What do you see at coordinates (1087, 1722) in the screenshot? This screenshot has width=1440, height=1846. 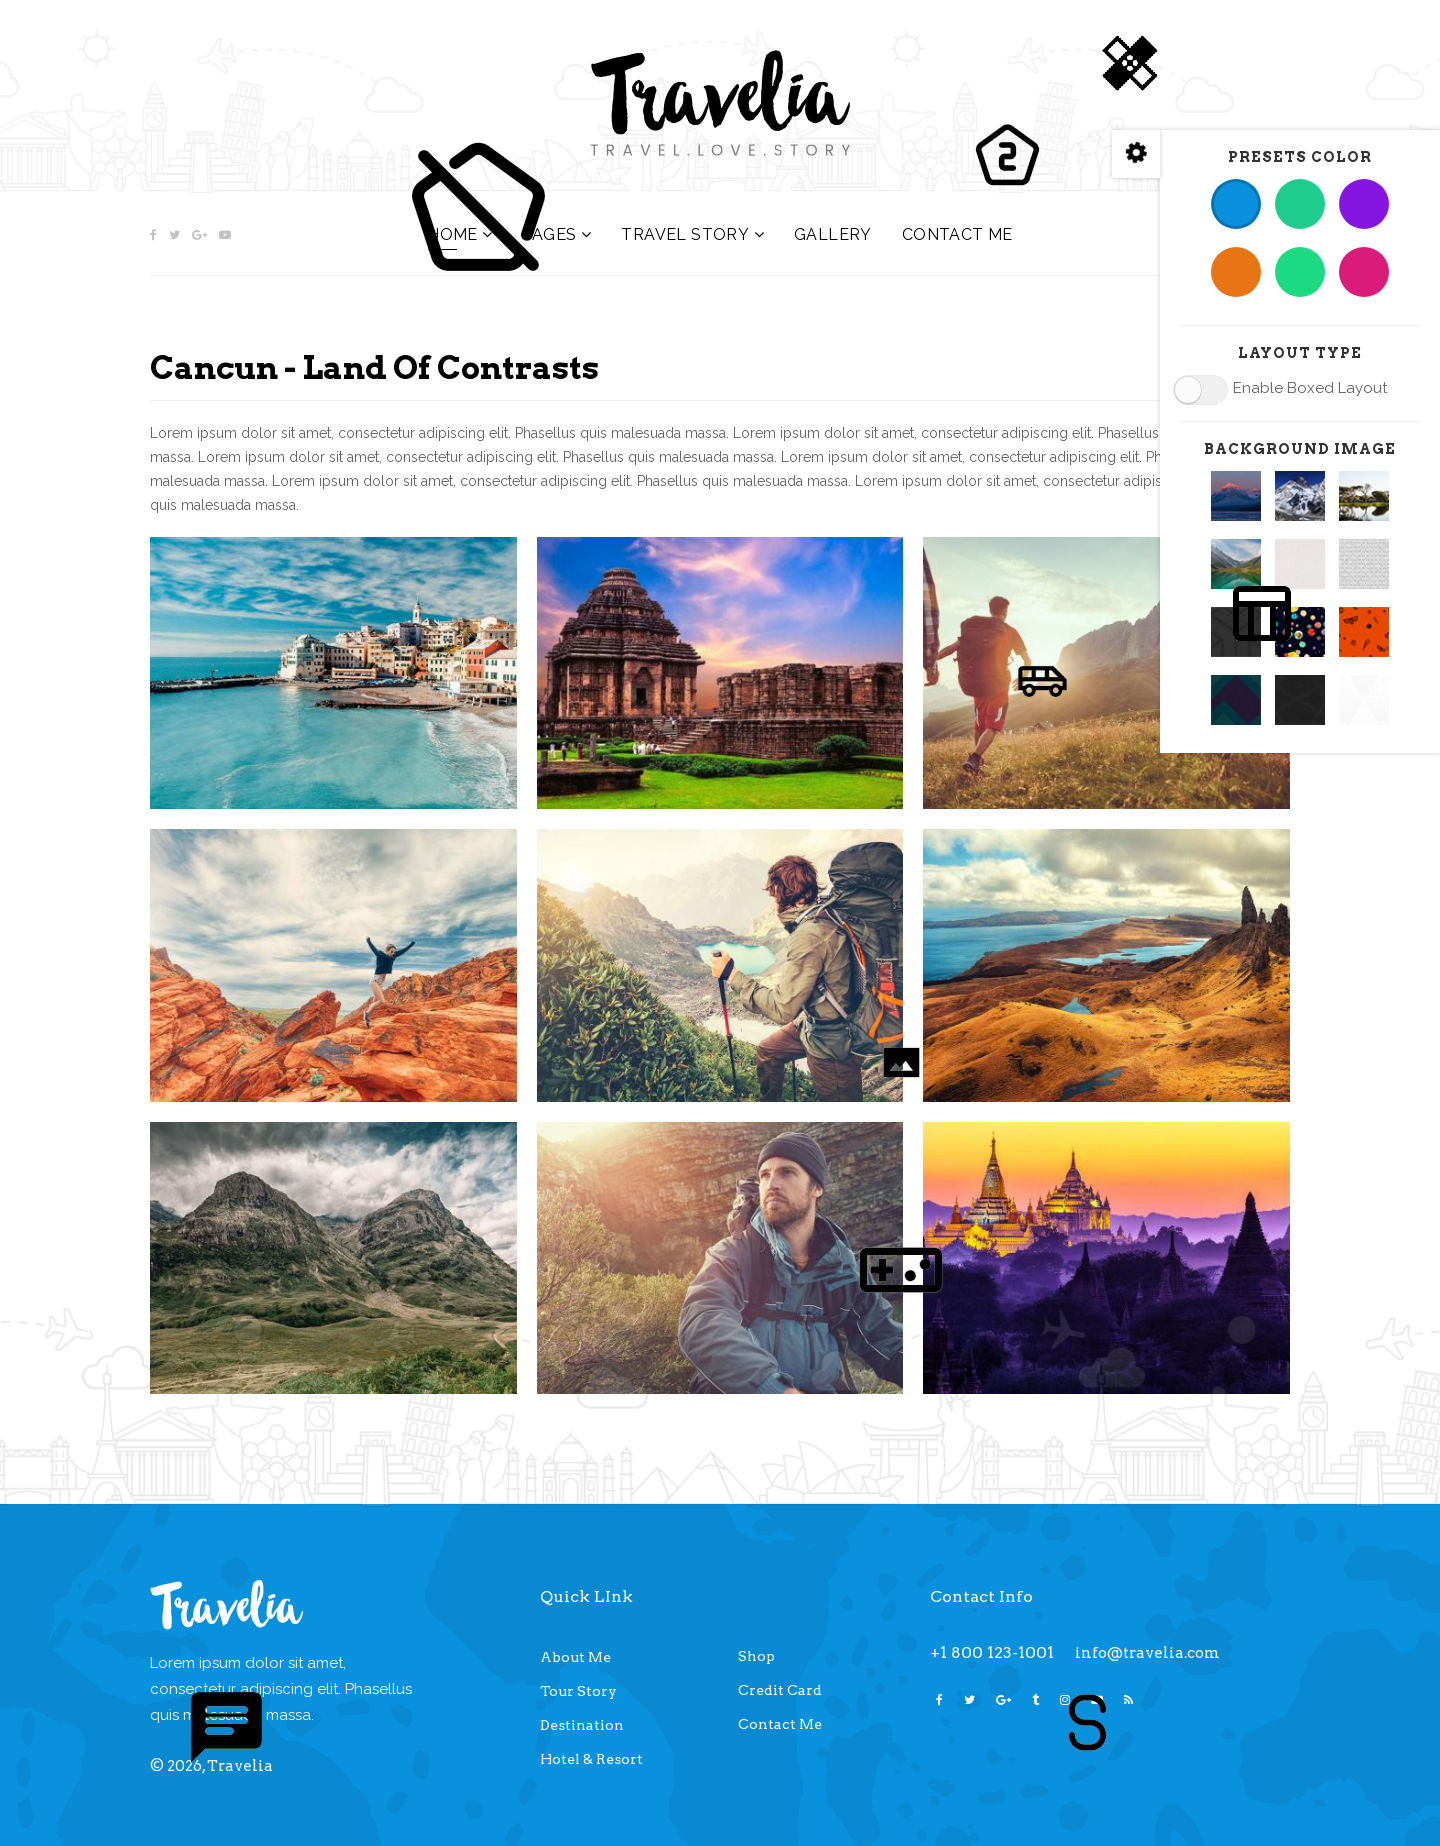 I see `indicates an item starting with the letter S` at bounding box center [1087, 1722].